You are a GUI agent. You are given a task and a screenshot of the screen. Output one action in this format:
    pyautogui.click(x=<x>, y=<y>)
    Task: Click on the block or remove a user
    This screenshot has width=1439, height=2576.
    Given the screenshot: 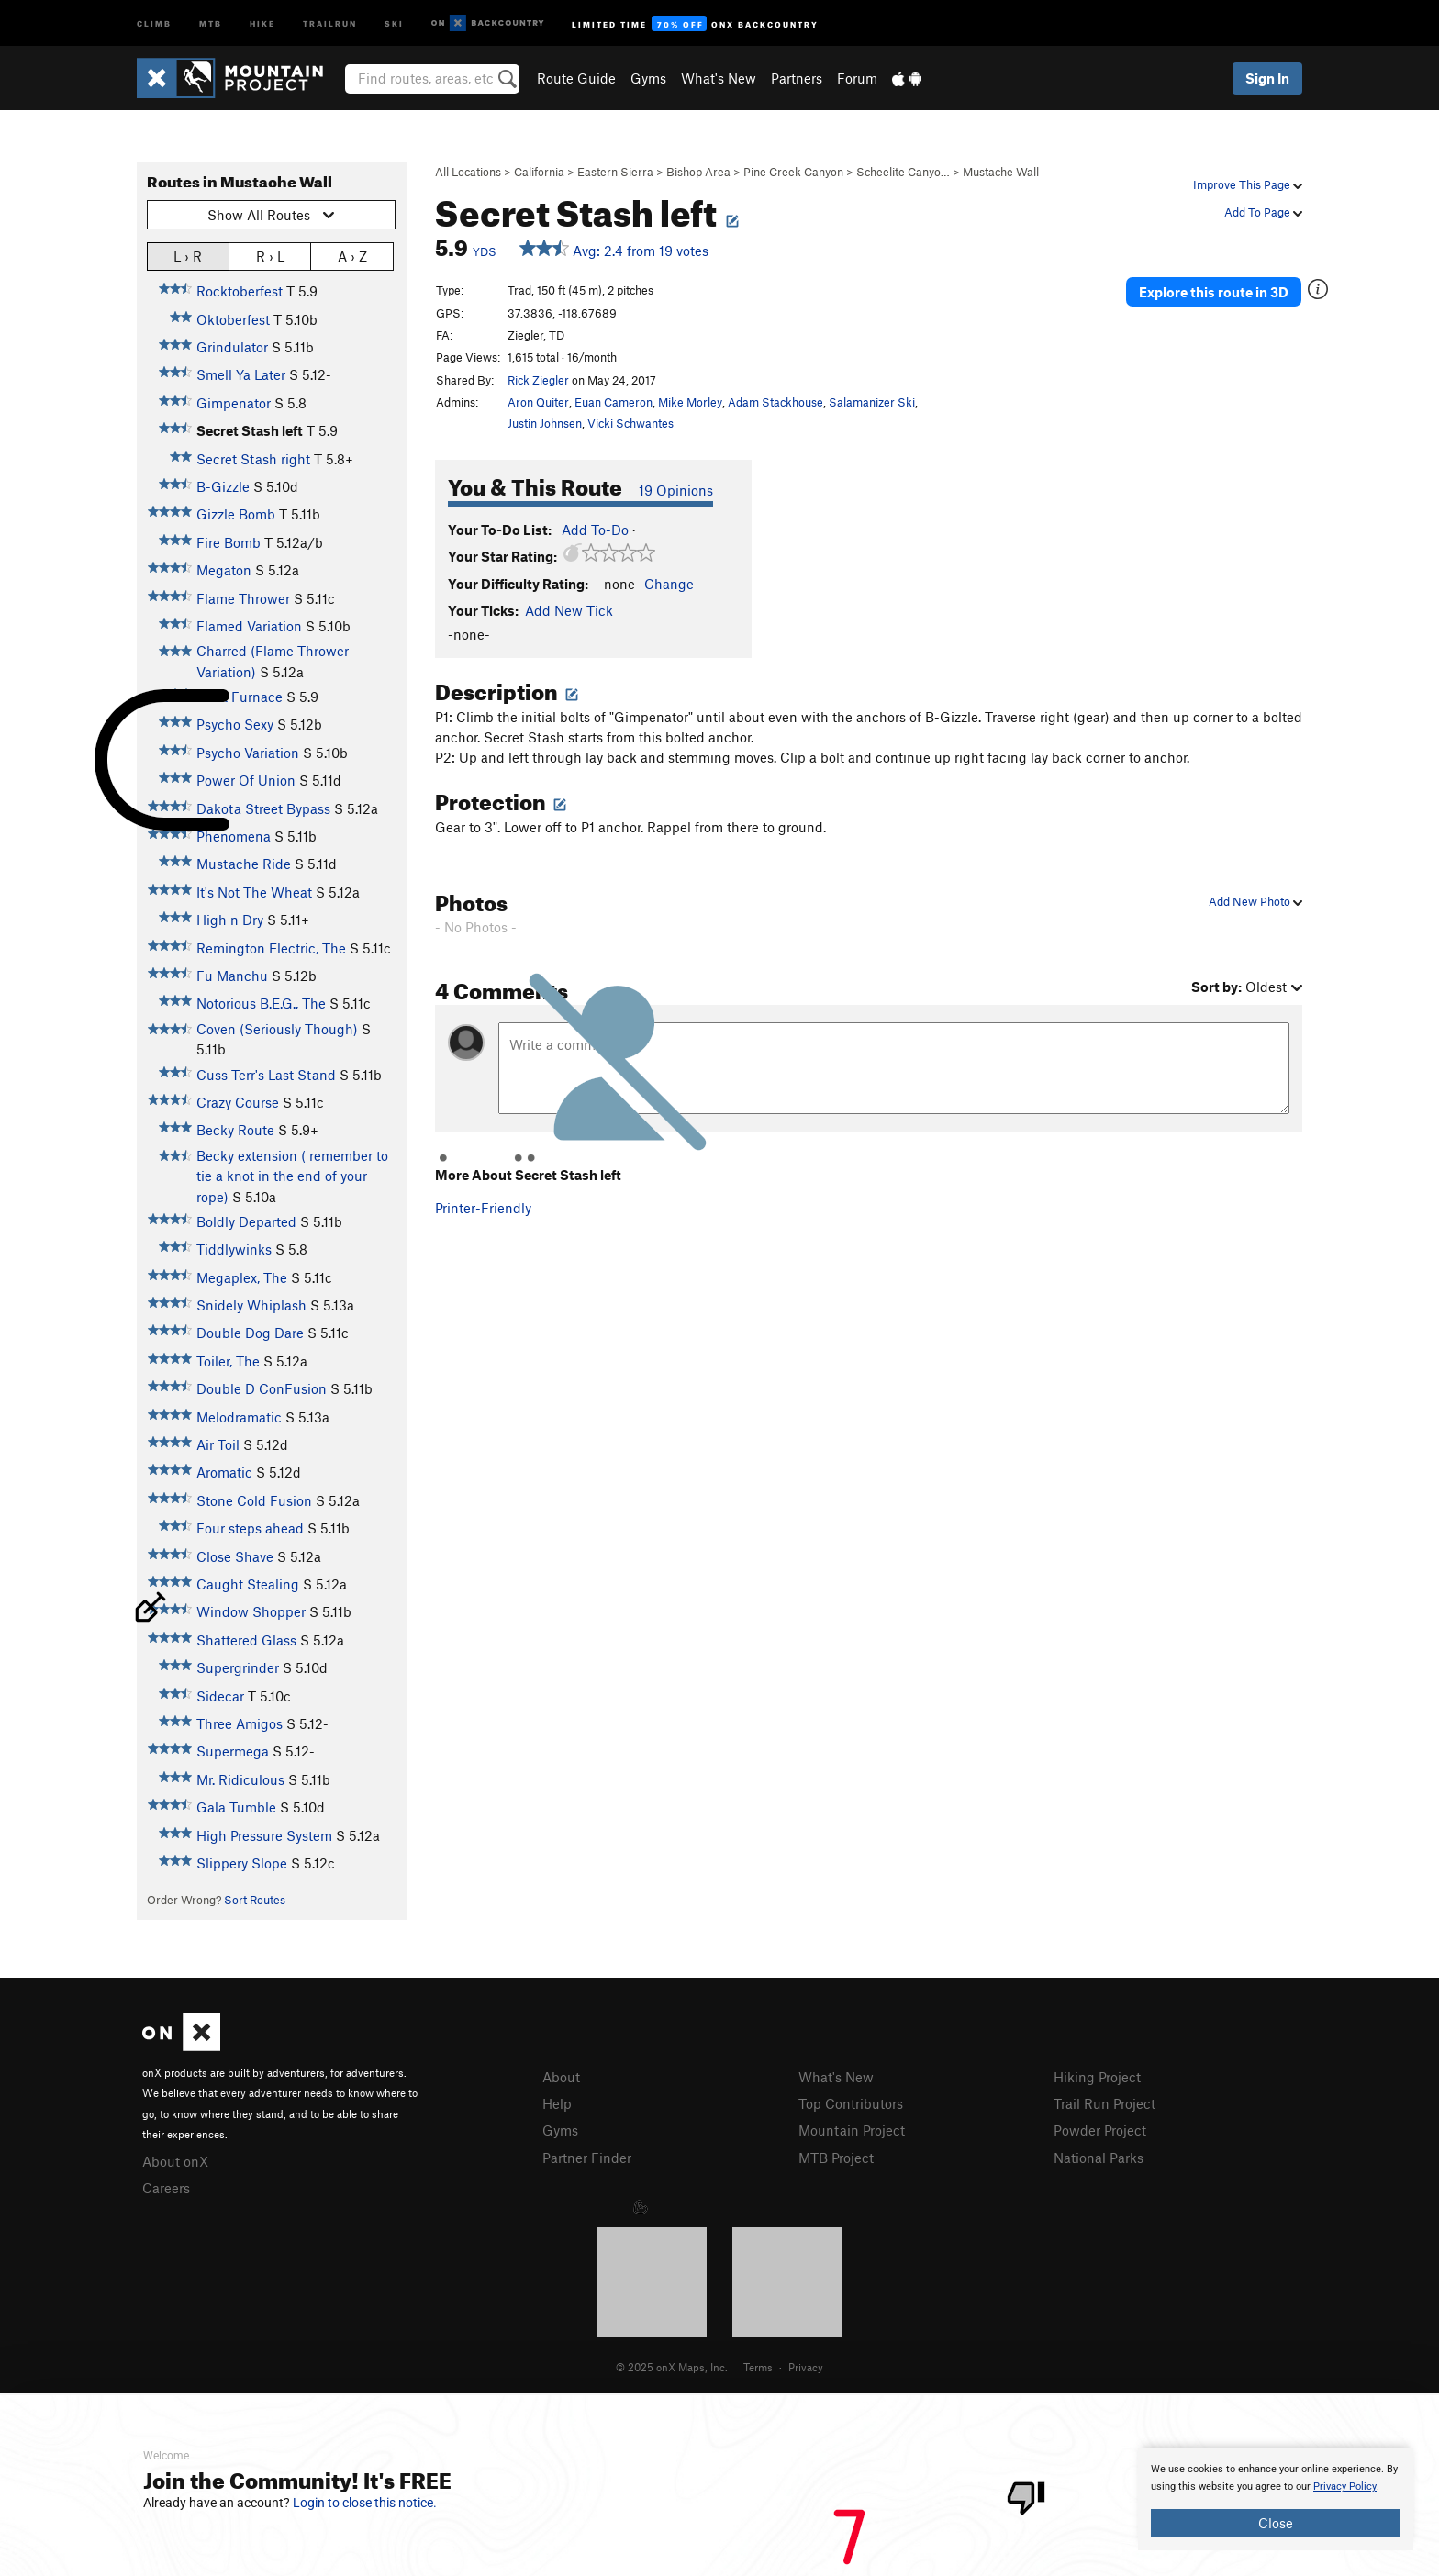 What is the action you would take?
    pyautogui.click(x=618, y=1062)
    